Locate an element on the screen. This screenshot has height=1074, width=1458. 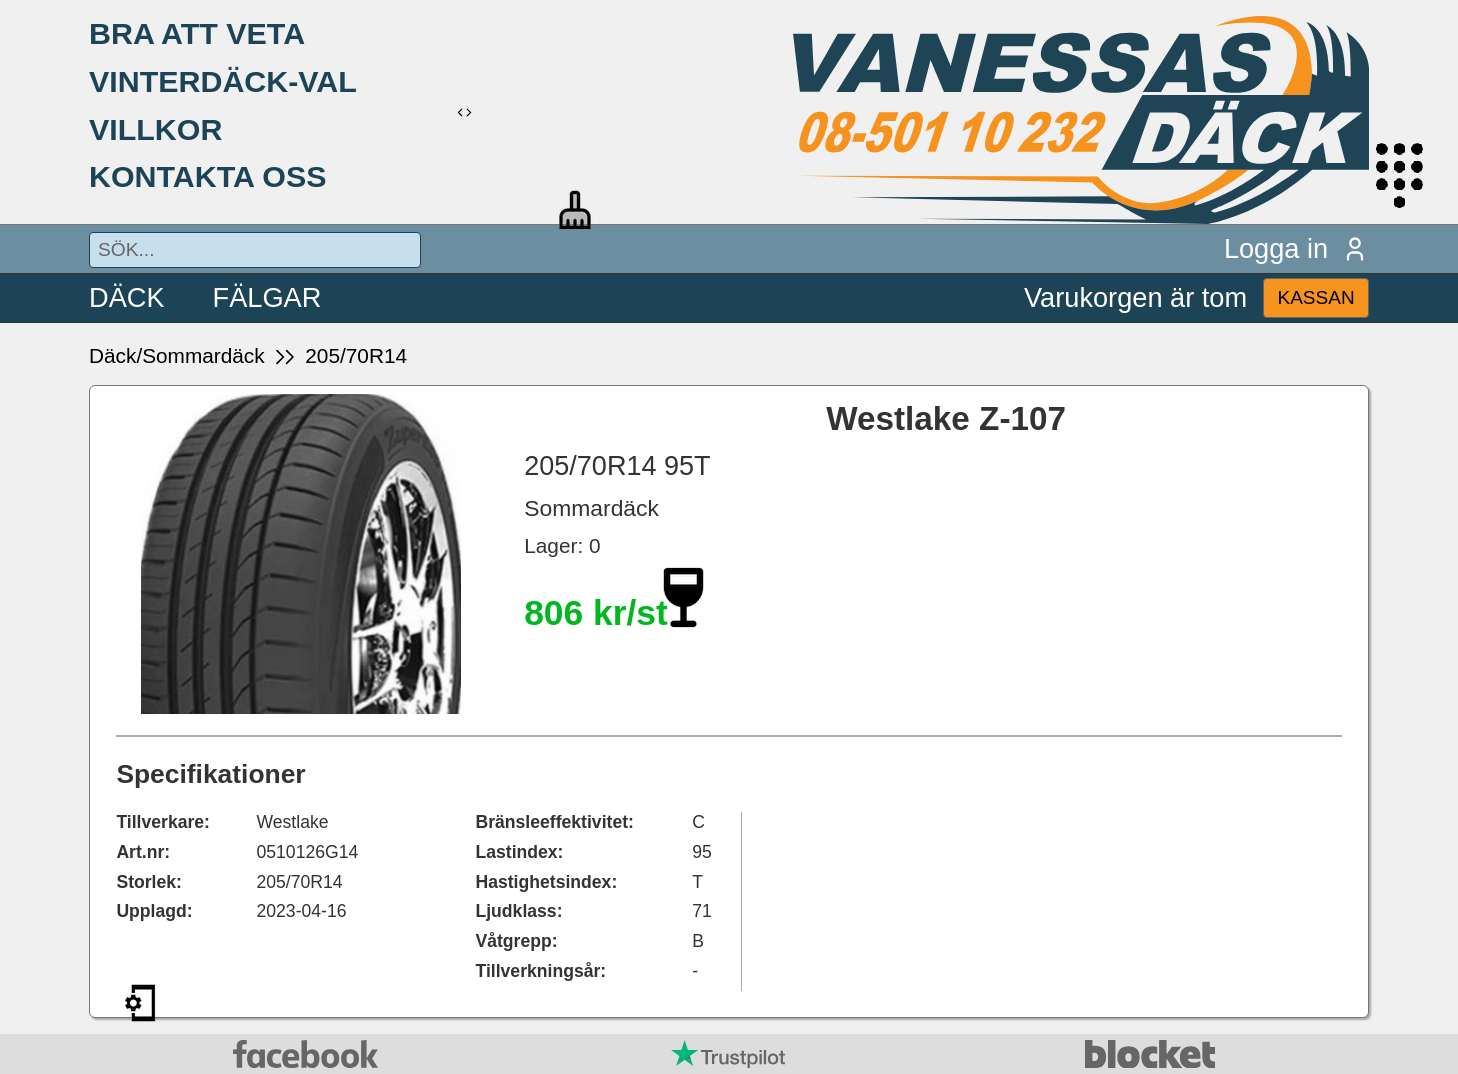
configure device pairing settings is located at coordinates (140, 1003).